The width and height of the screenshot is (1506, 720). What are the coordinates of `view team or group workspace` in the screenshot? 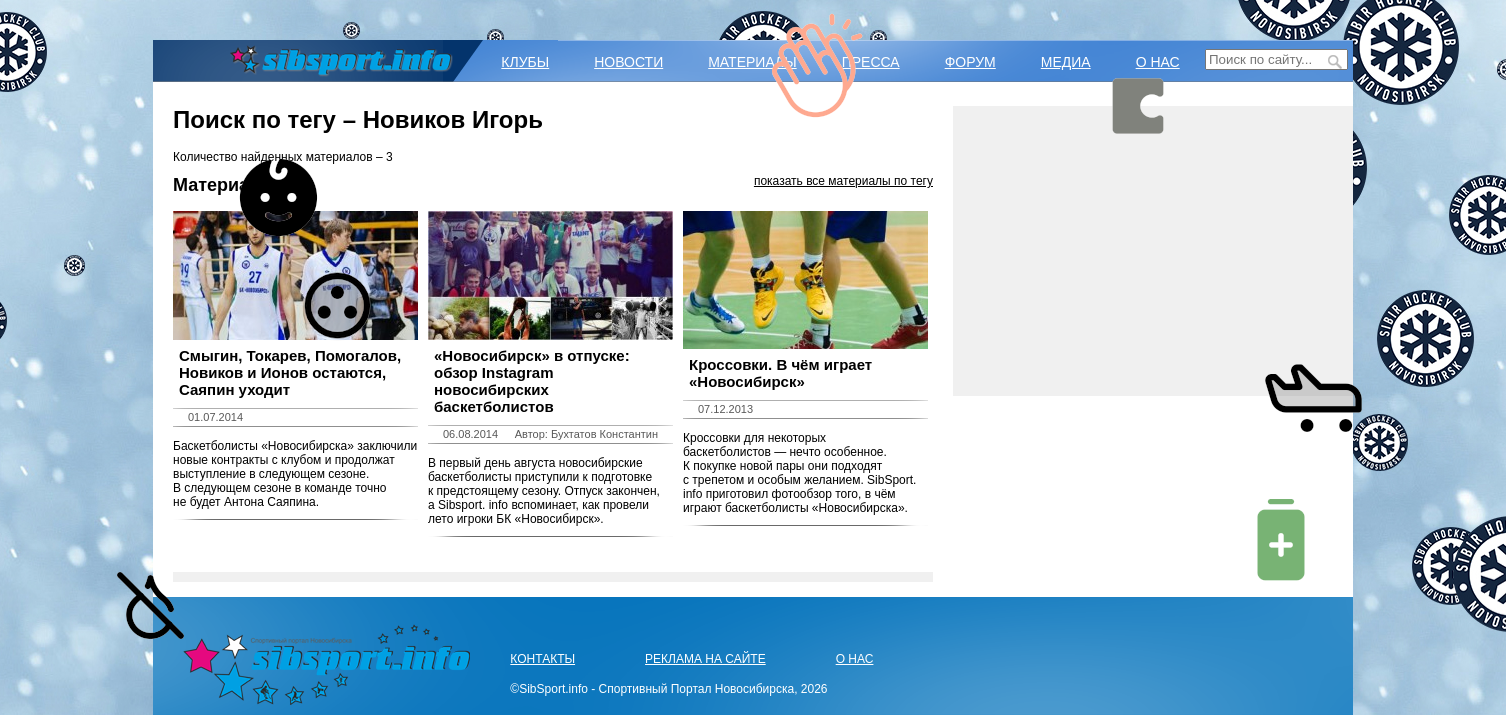 It's located at (337, 305).